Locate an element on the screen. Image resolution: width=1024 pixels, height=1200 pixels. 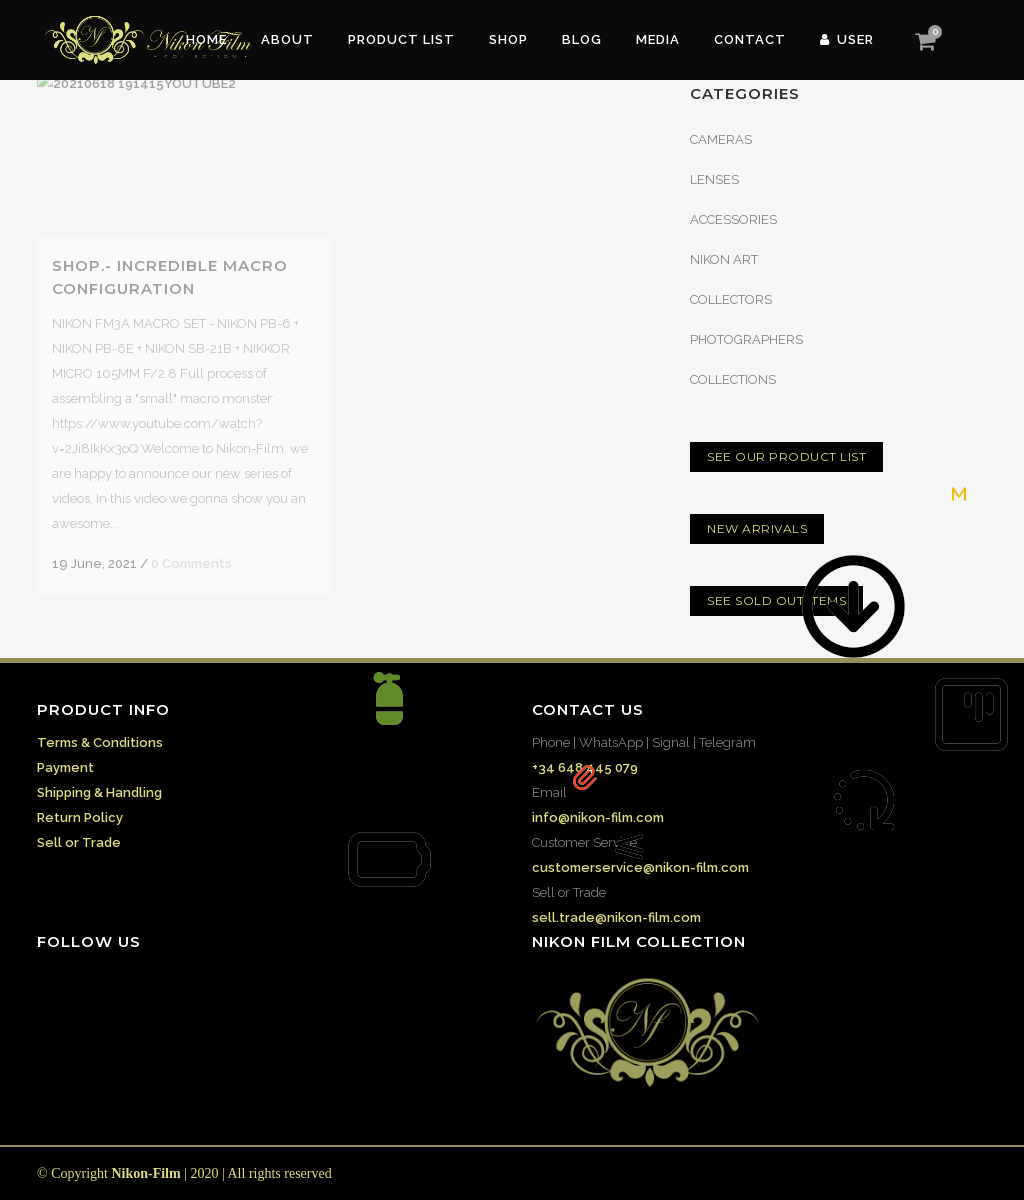
align content to top-right corner is located at coordinates (971, 714).